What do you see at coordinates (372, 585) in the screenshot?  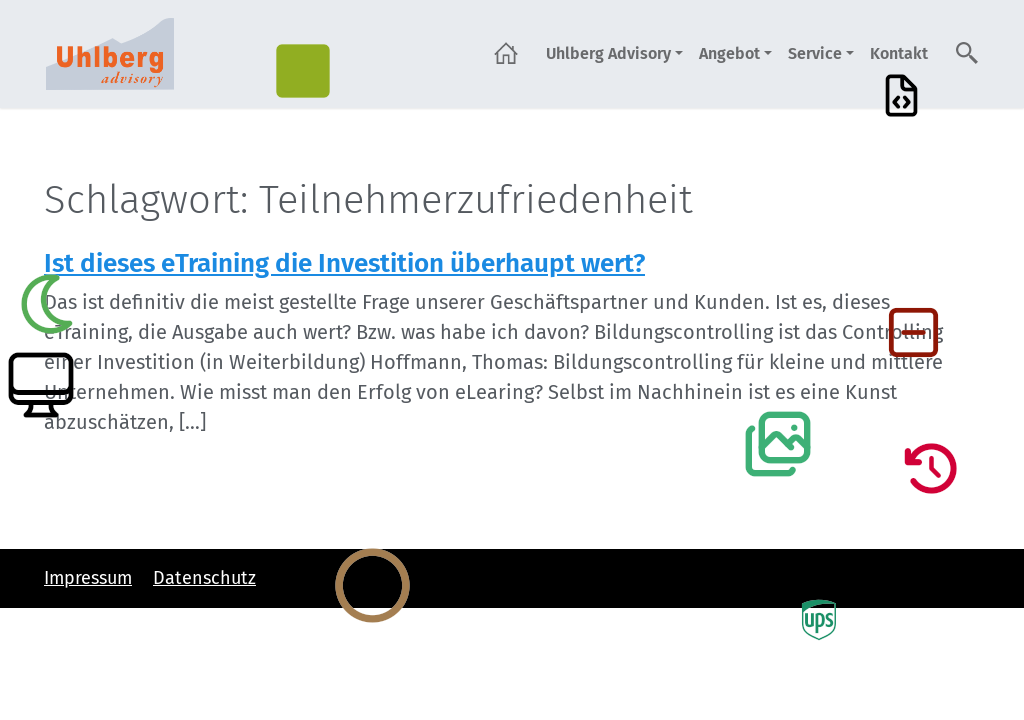 I see `indicates 0% progress or empty state` at bounding box center [372, 585].